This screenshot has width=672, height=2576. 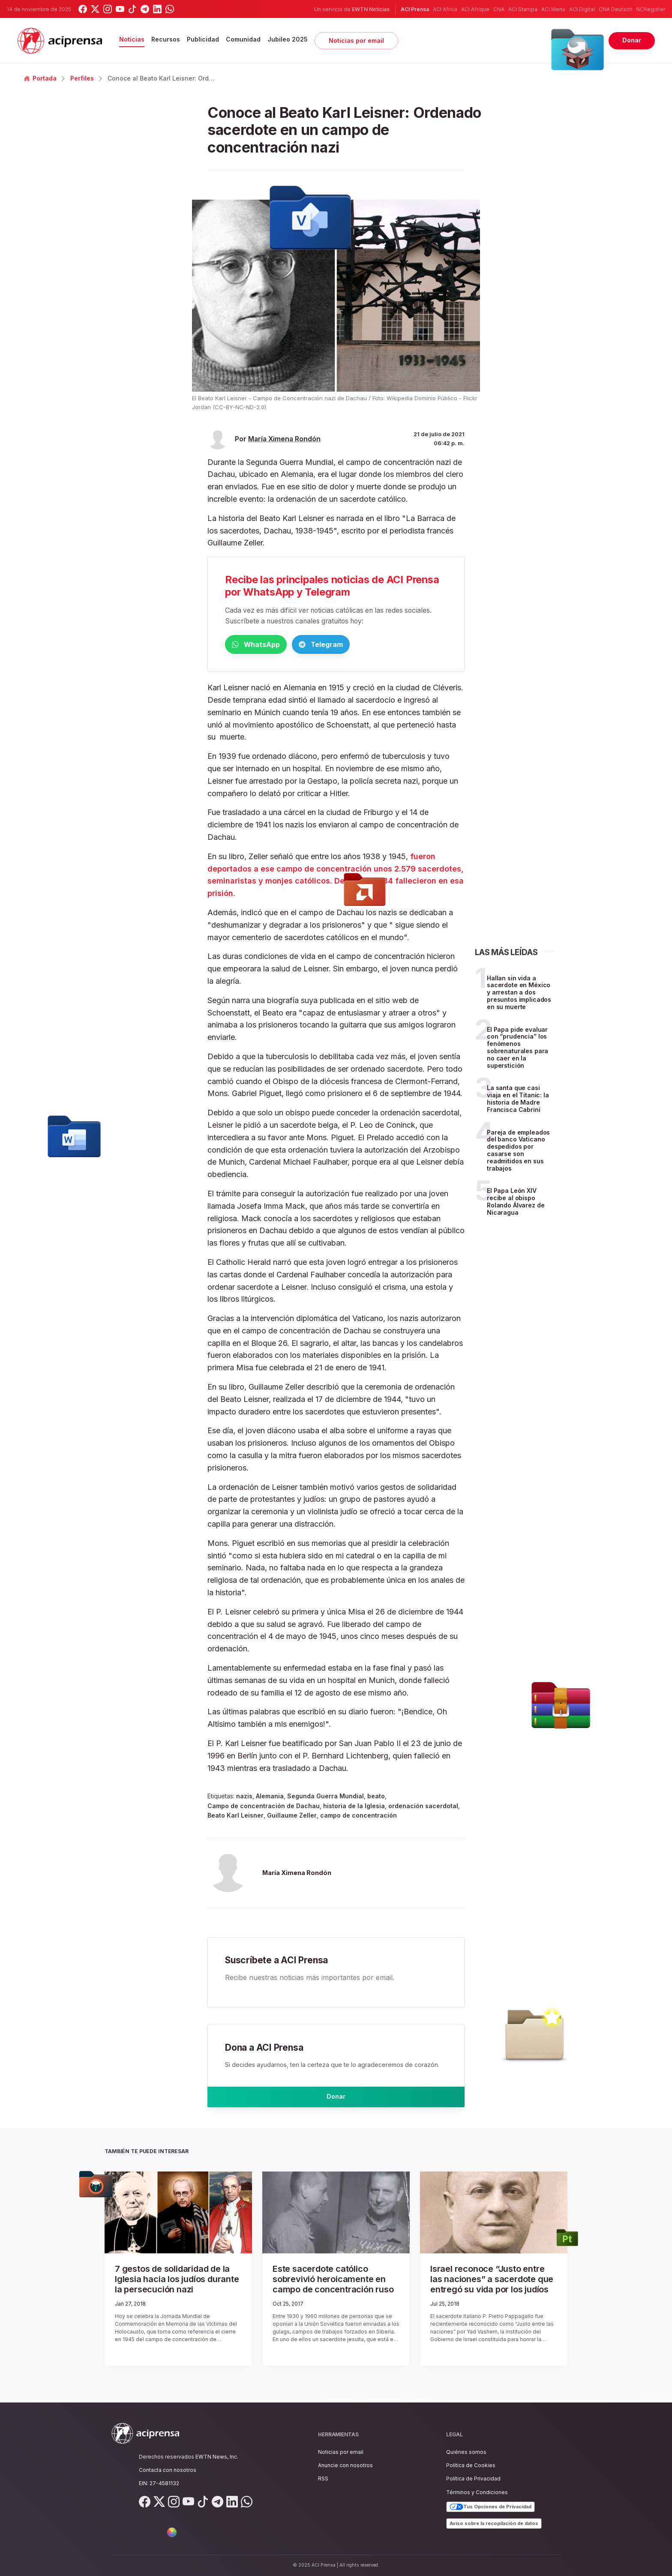 I want to click on open folder containing microsoft visio files, so click(x=310, y=220).